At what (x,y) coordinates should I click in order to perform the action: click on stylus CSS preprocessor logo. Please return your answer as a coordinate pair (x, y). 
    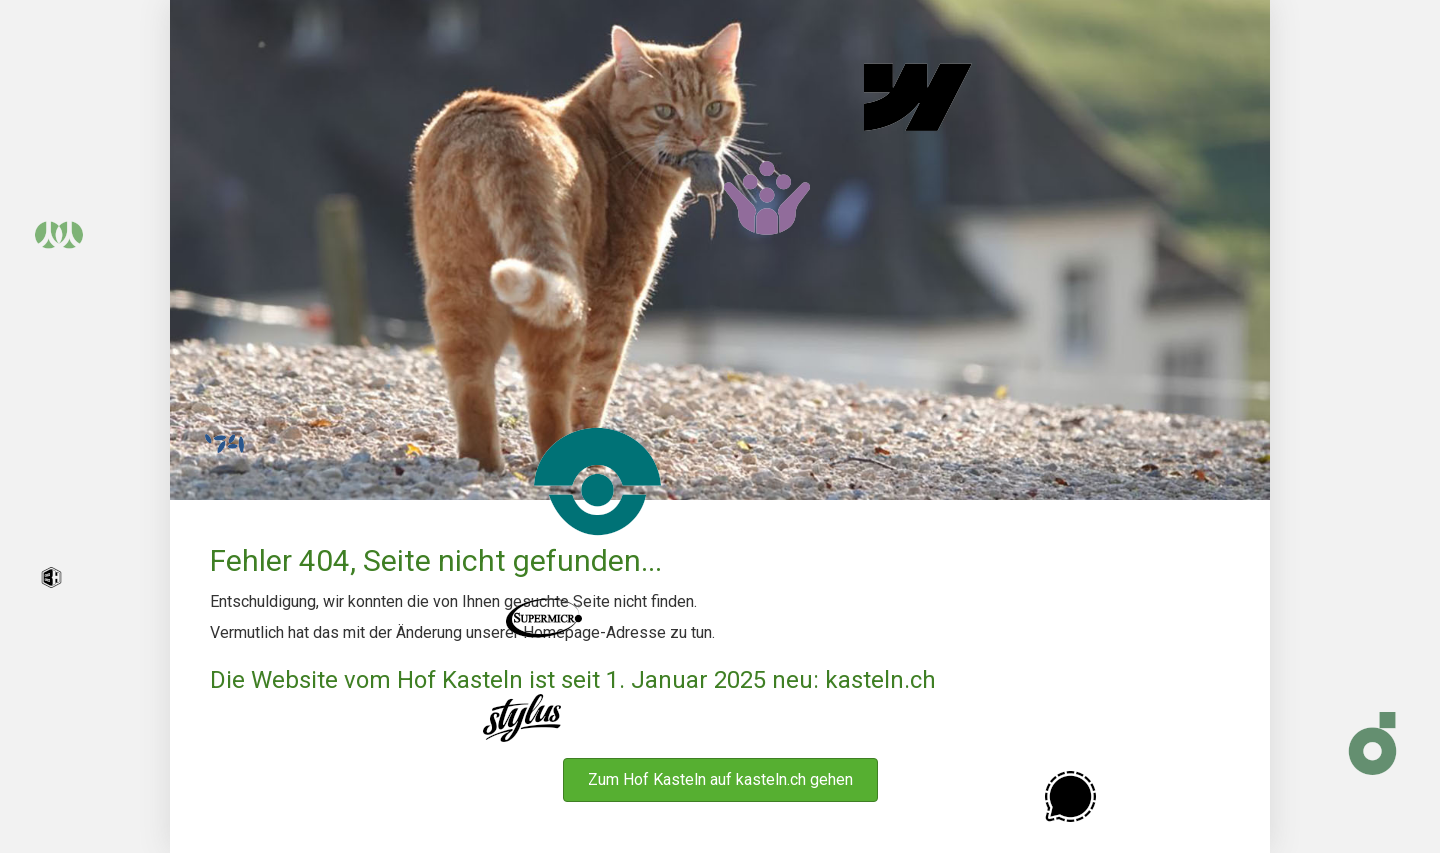
    Looking at the image, I should click on (522, 718).